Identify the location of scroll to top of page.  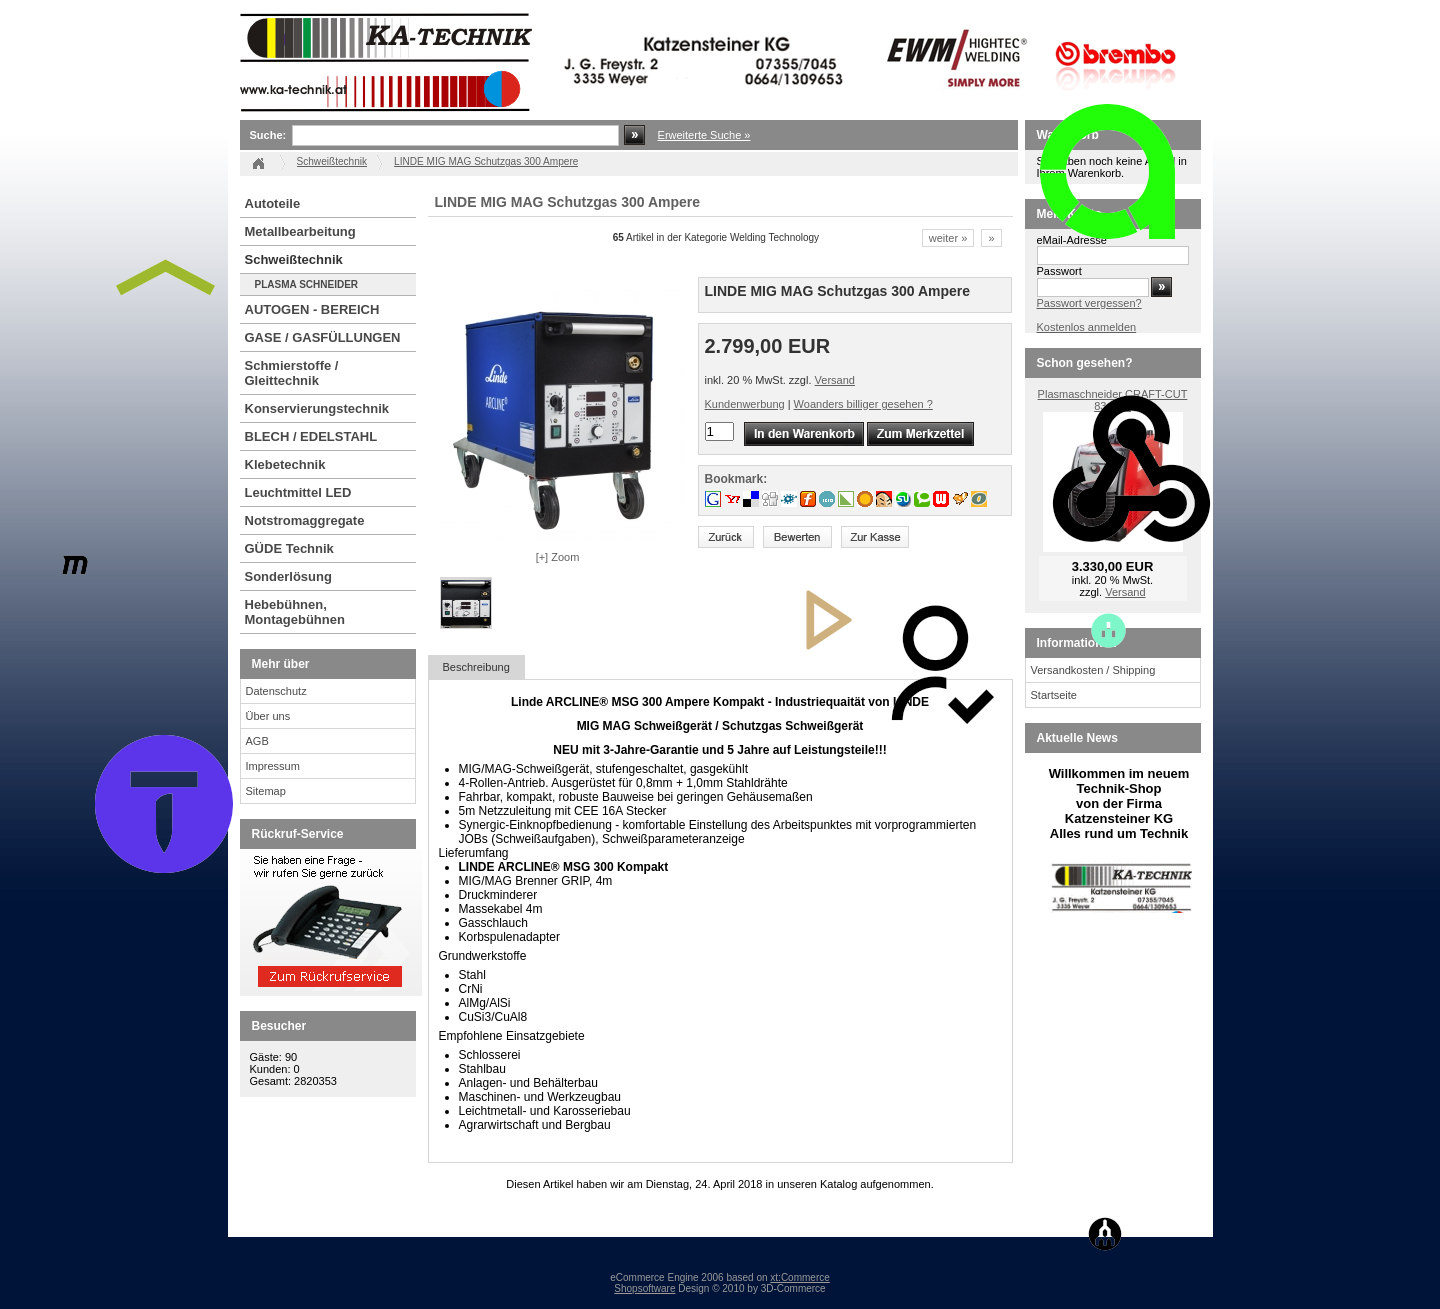
(165, 279).